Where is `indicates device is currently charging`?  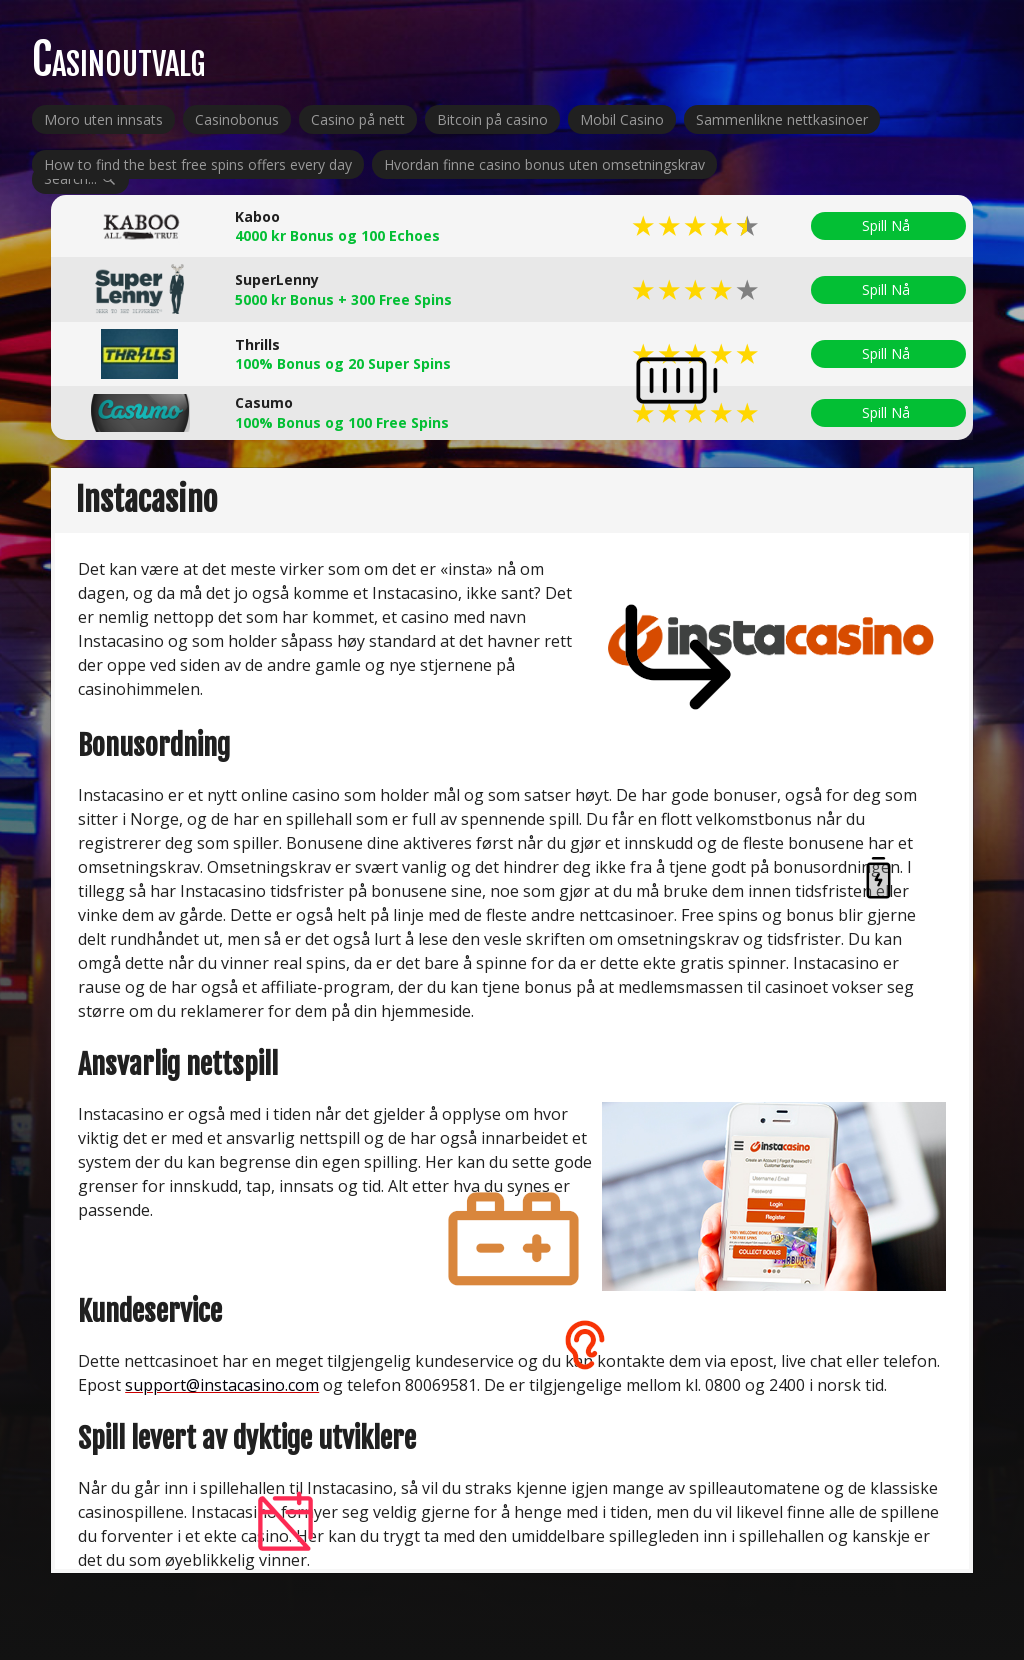
indicates device is currently charging is located at coordinates (878, 878).